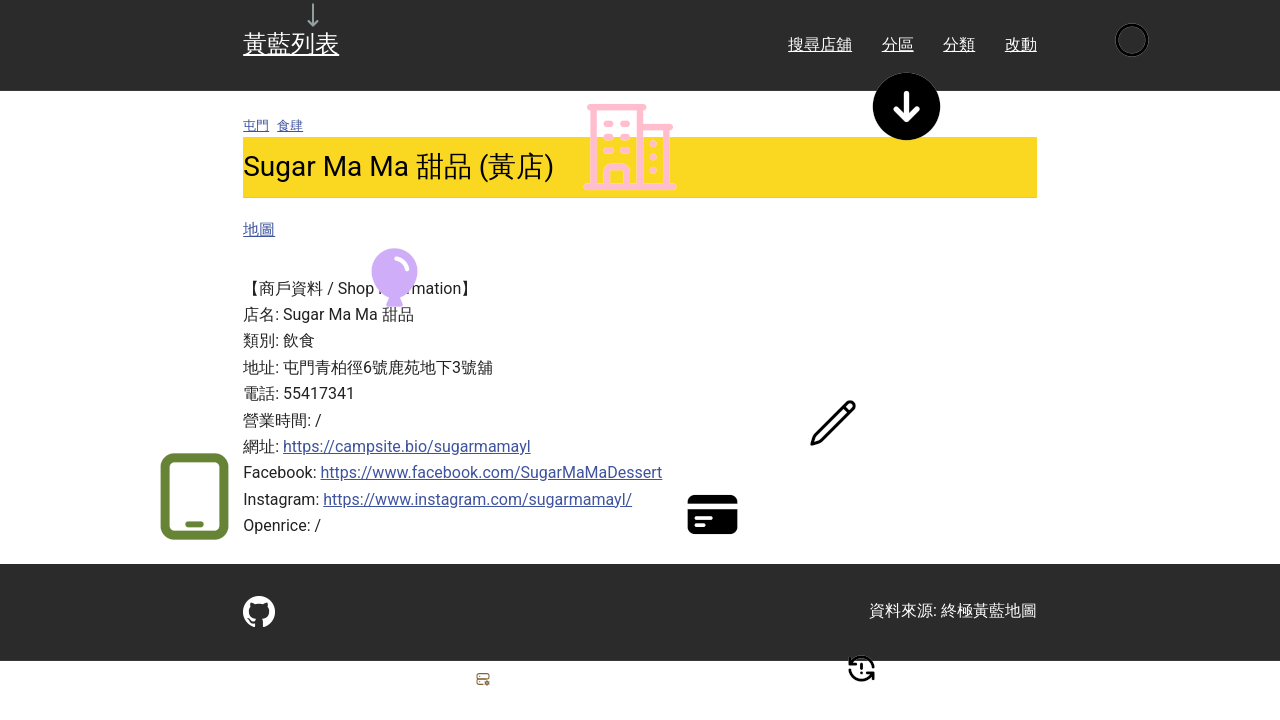 The width and height of the screenshot is (1280, 720). I want to click on switch to tablet view or layout, so click(194, 496).